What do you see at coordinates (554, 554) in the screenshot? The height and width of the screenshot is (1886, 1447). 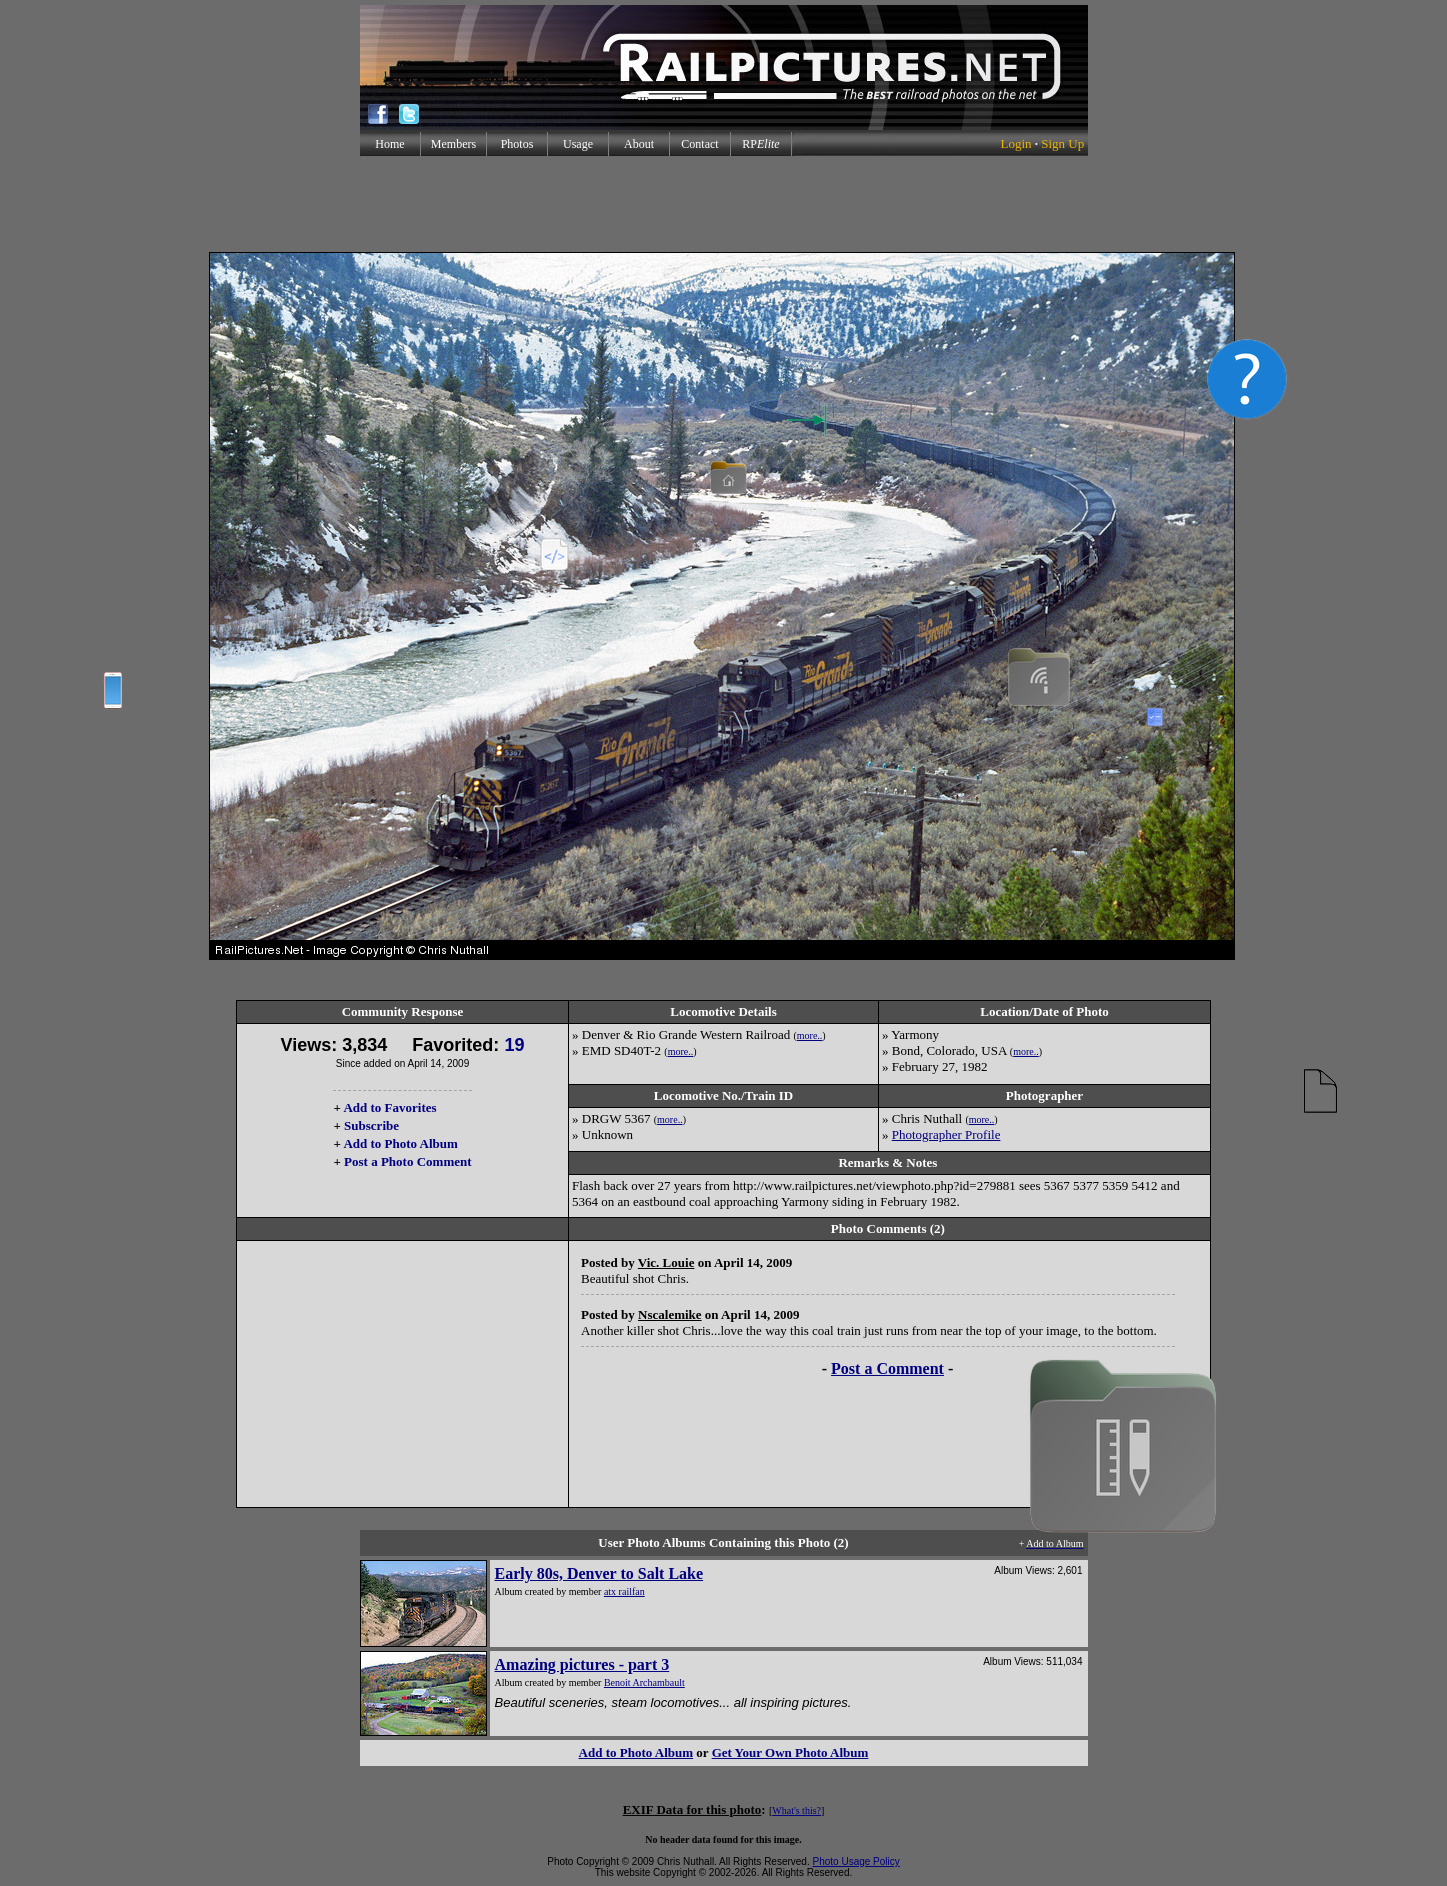 I see `open an html document` at bounding box center [554, 554].